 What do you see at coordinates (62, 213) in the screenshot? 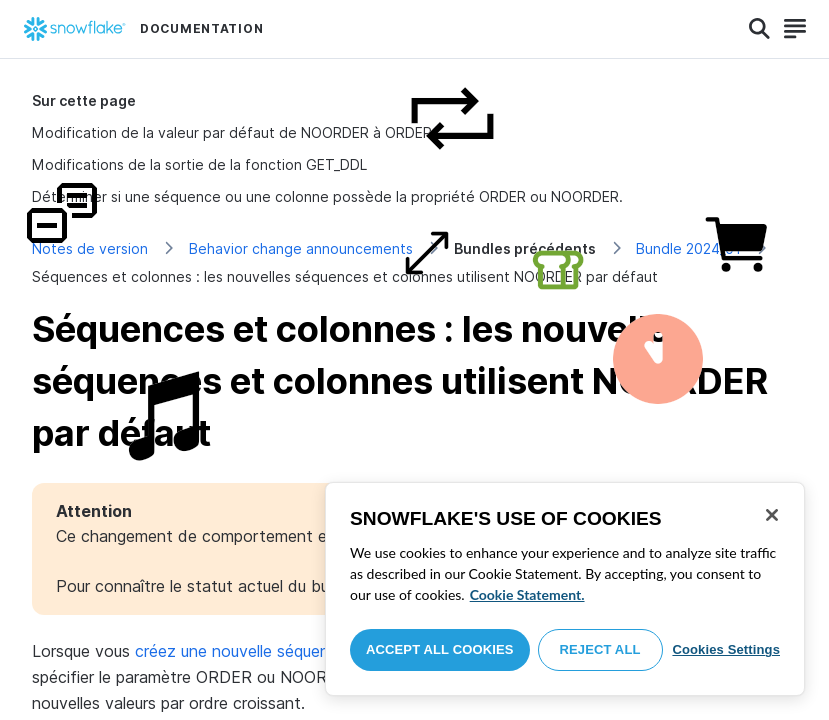
I see `indicates an enum member or enumeration value in code` at bounding box center [62, 213].